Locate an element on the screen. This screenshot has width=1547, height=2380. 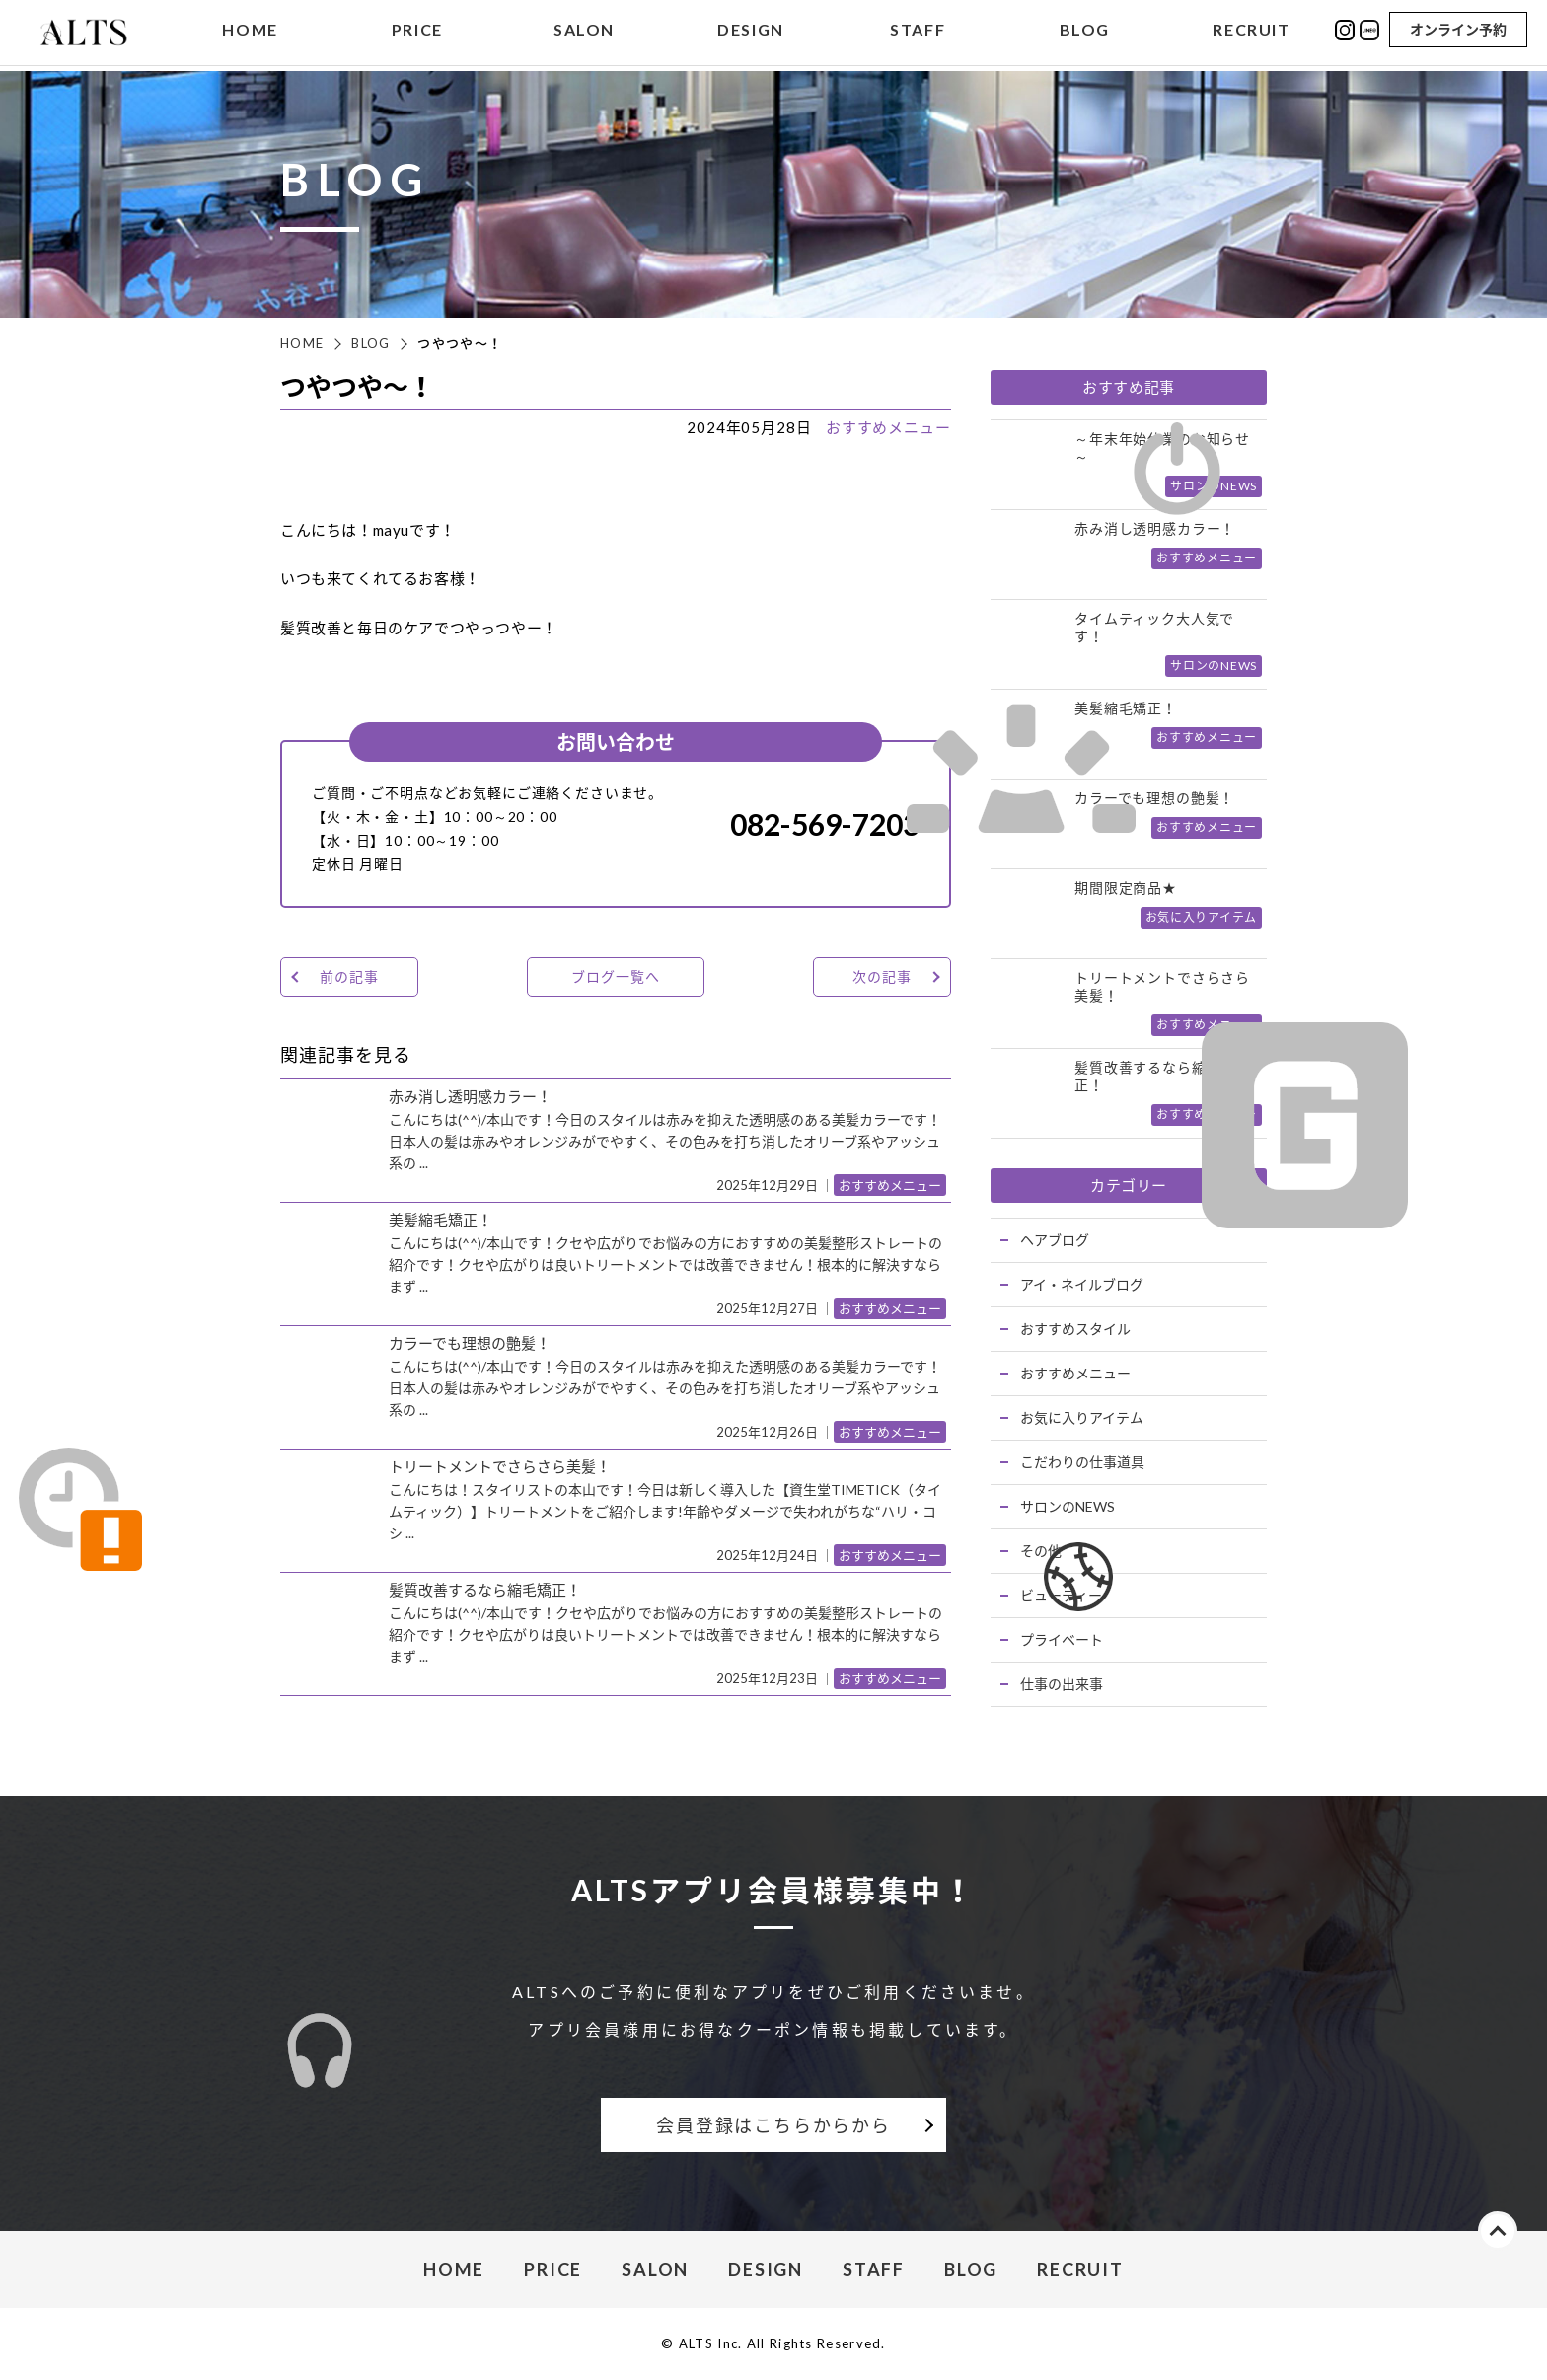
access sports and activity emoji is located at coordinates (1078, 1577).